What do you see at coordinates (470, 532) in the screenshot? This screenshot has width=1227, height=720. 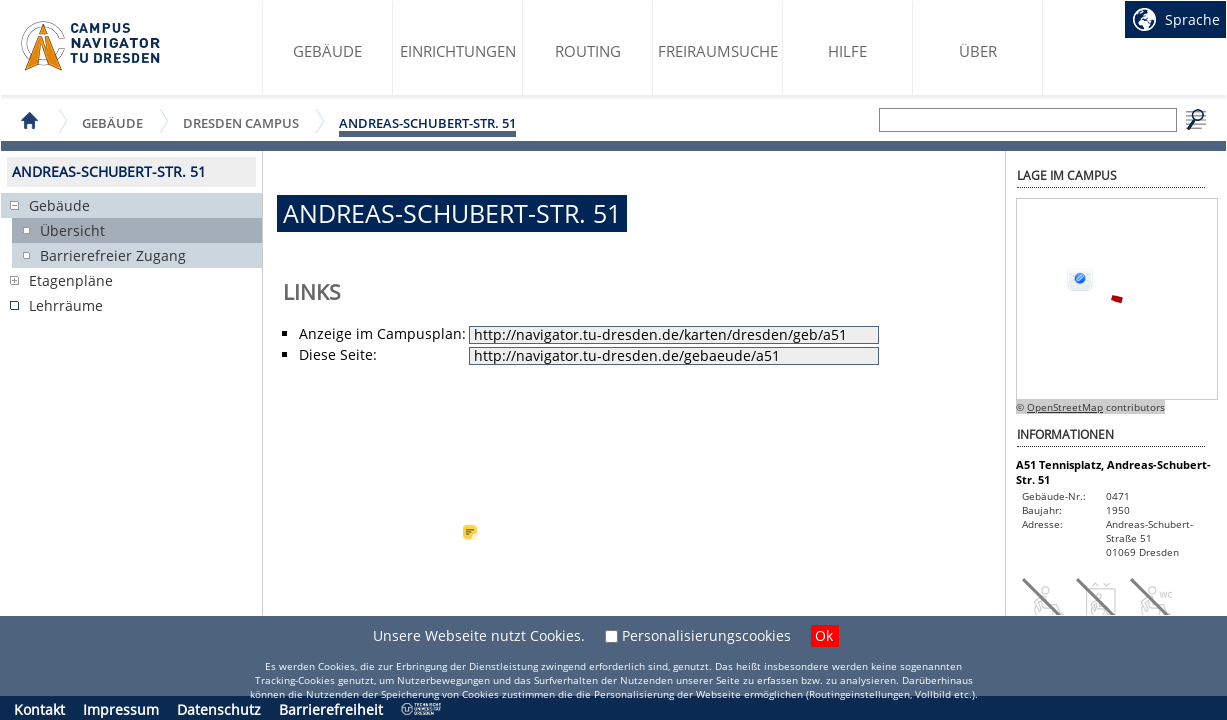 I see `open the stickies app for quick notes` at bounding box center [470, 532].